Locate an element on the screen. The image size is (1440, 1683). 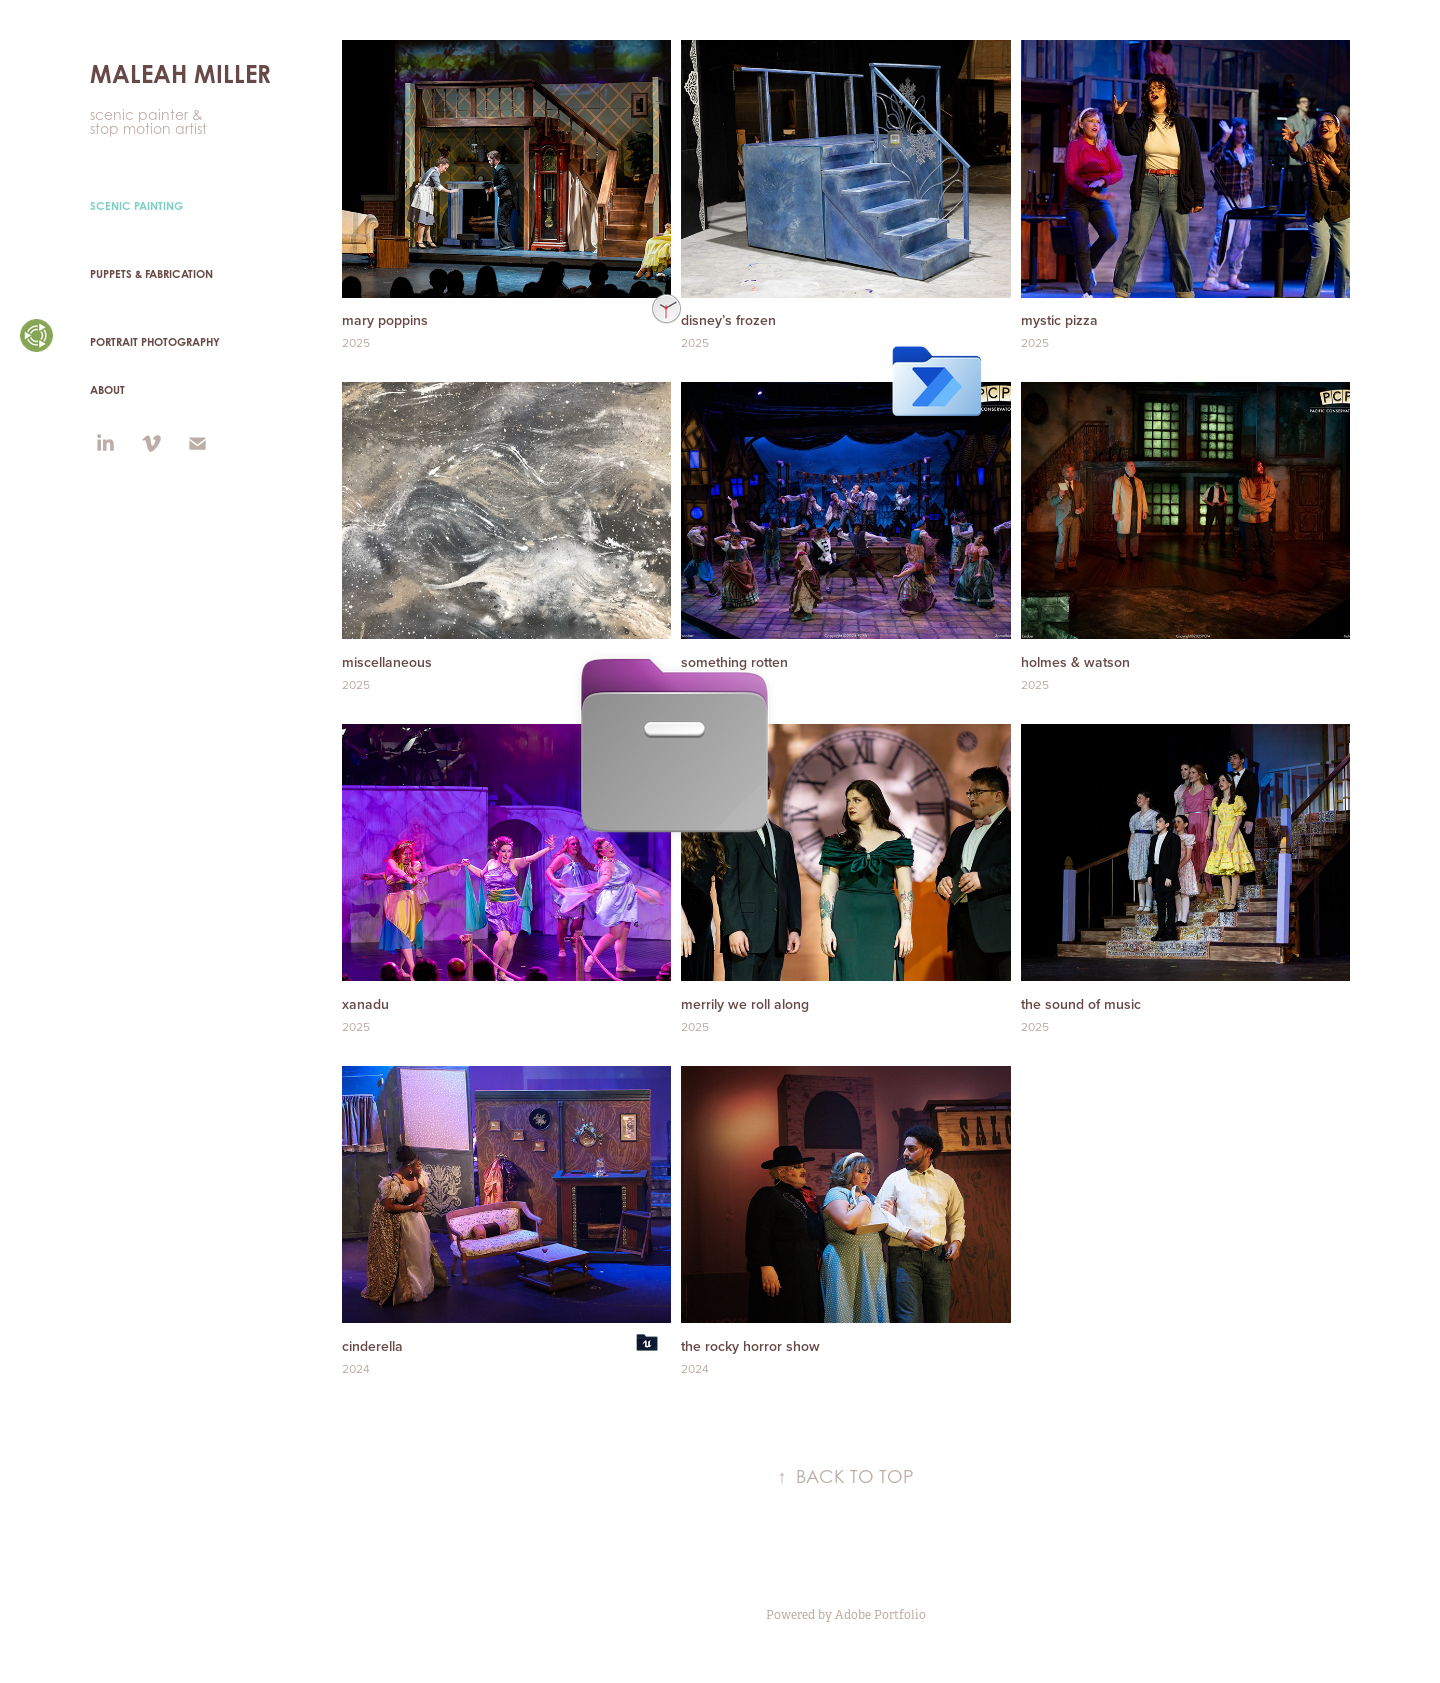
folder containing Unreal Engine project files is located at coordinates (647, 1343).